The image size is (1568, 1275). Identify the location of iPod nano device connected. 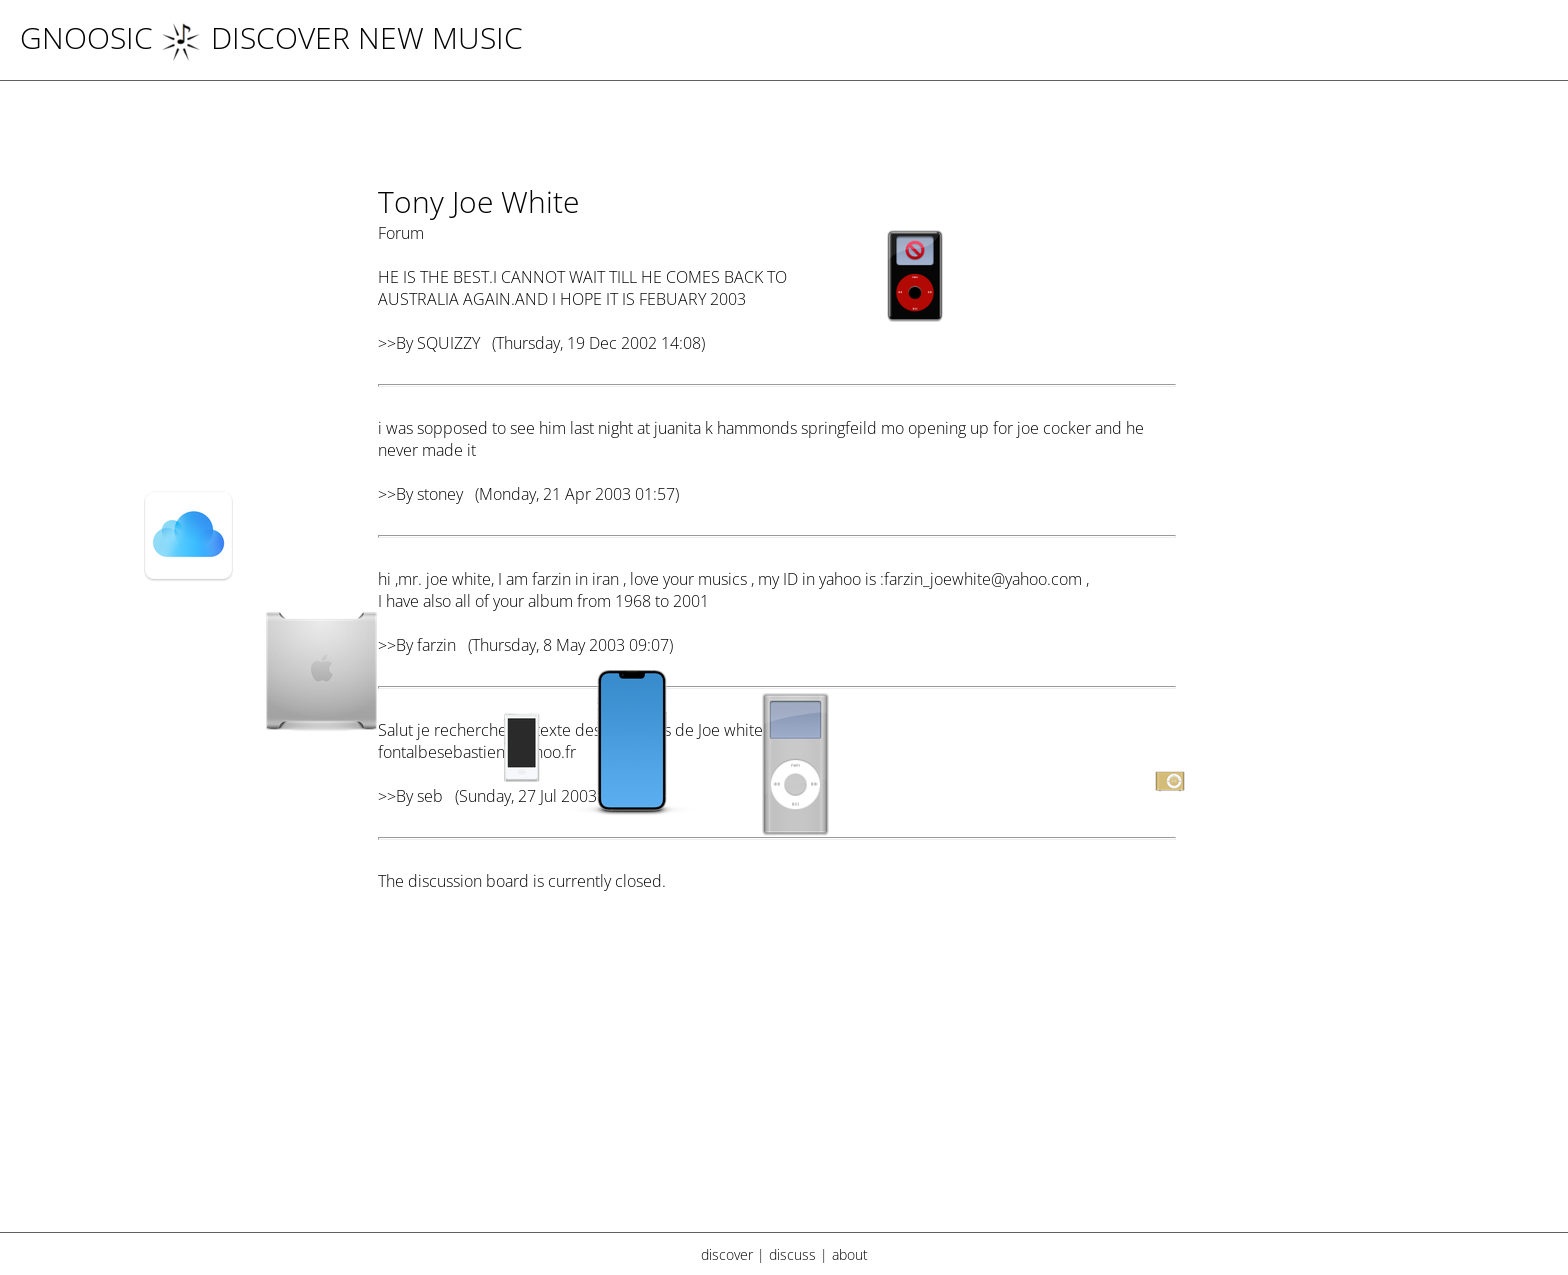
(795, 764).